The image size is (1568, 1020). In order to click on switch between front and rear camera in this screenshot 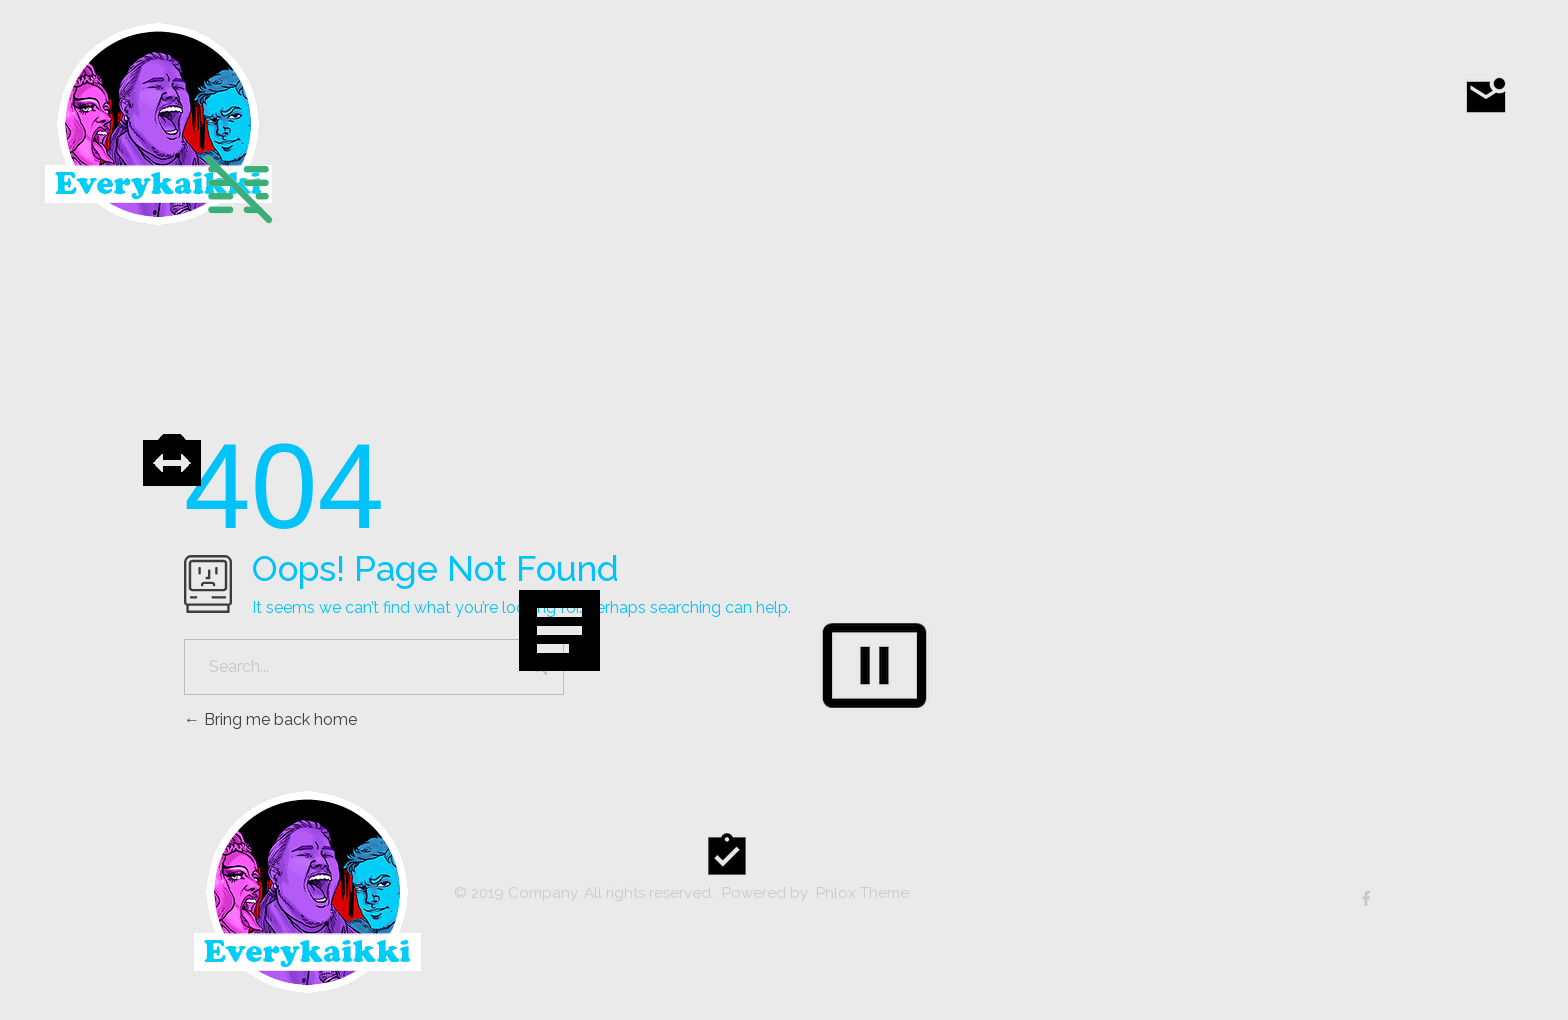, I will do `click(172, 463)`.